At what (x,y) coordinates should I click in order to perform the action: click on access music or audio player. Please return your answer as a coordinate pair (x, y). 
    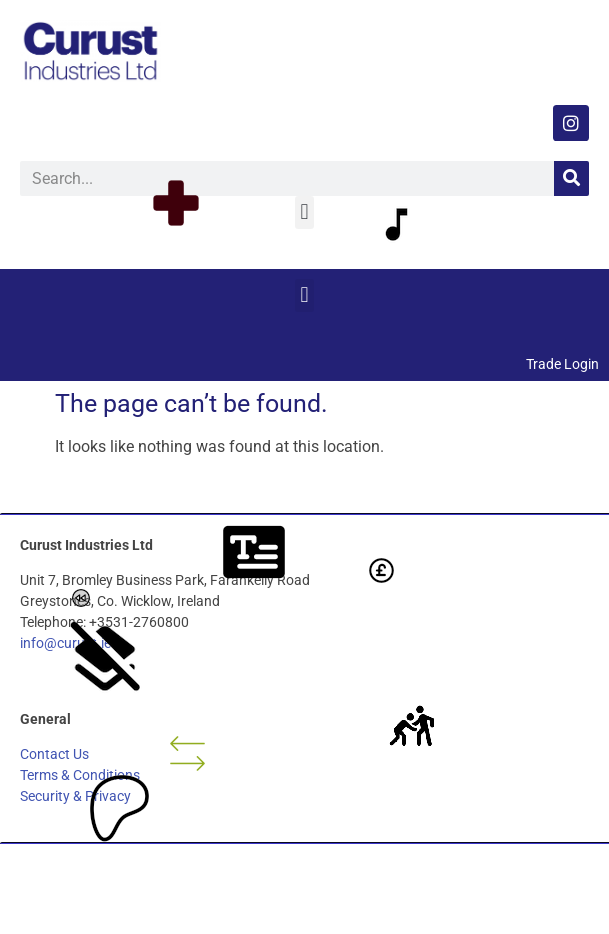
    Looking at the image, I should click on (396, 224).